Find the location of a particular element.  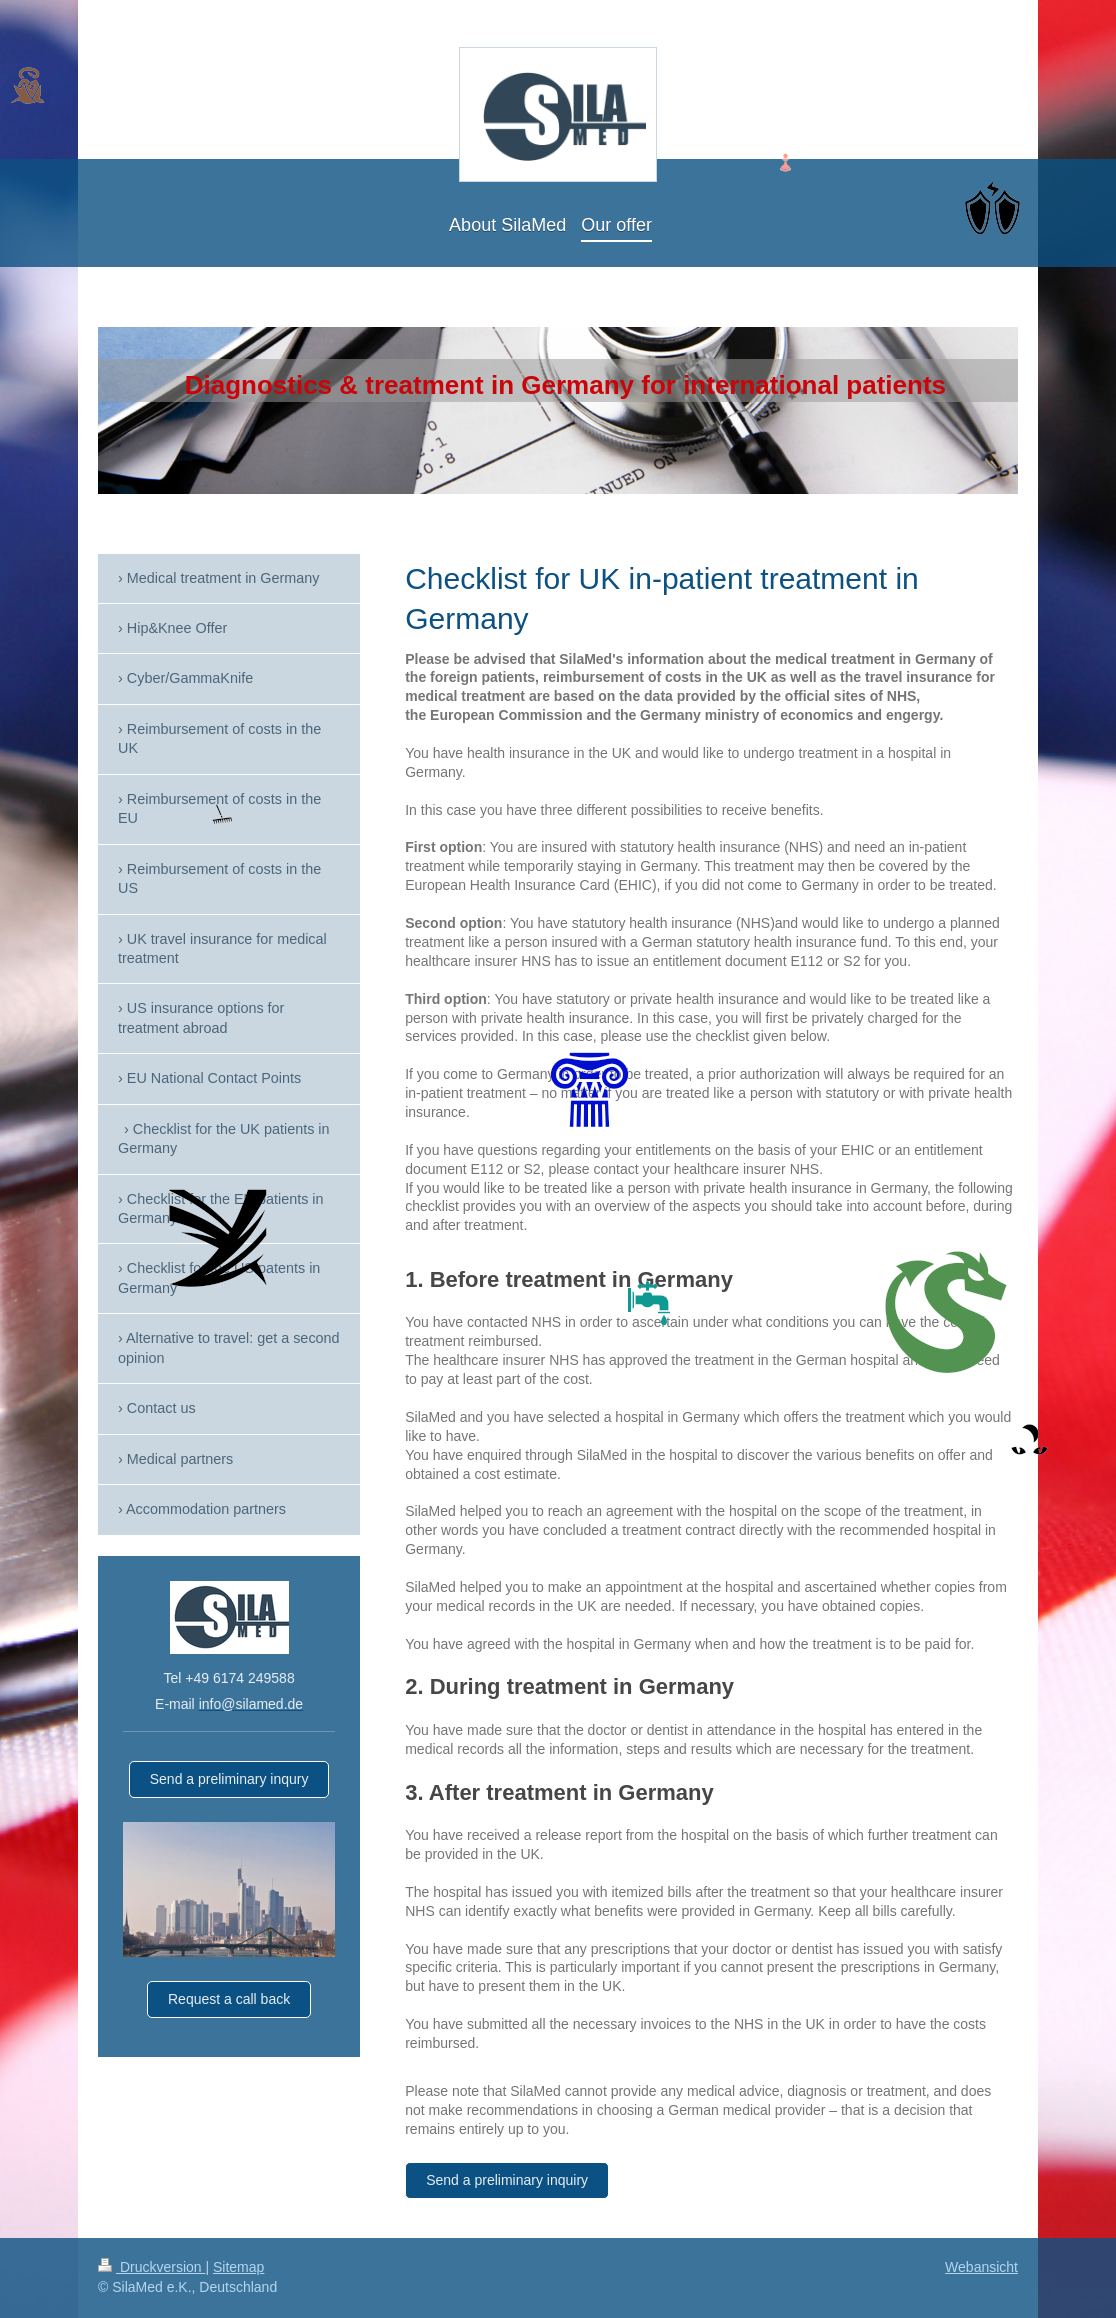

water utility or plumbing settings is located at coordinates (649, 1303).